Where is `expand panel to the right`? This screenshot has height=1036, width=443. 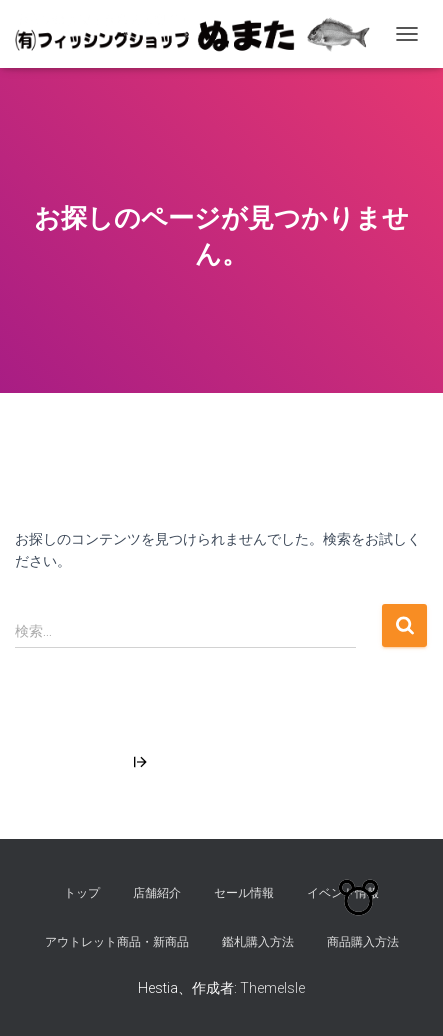 expand panel to the right is located at coordinates (140, 762).